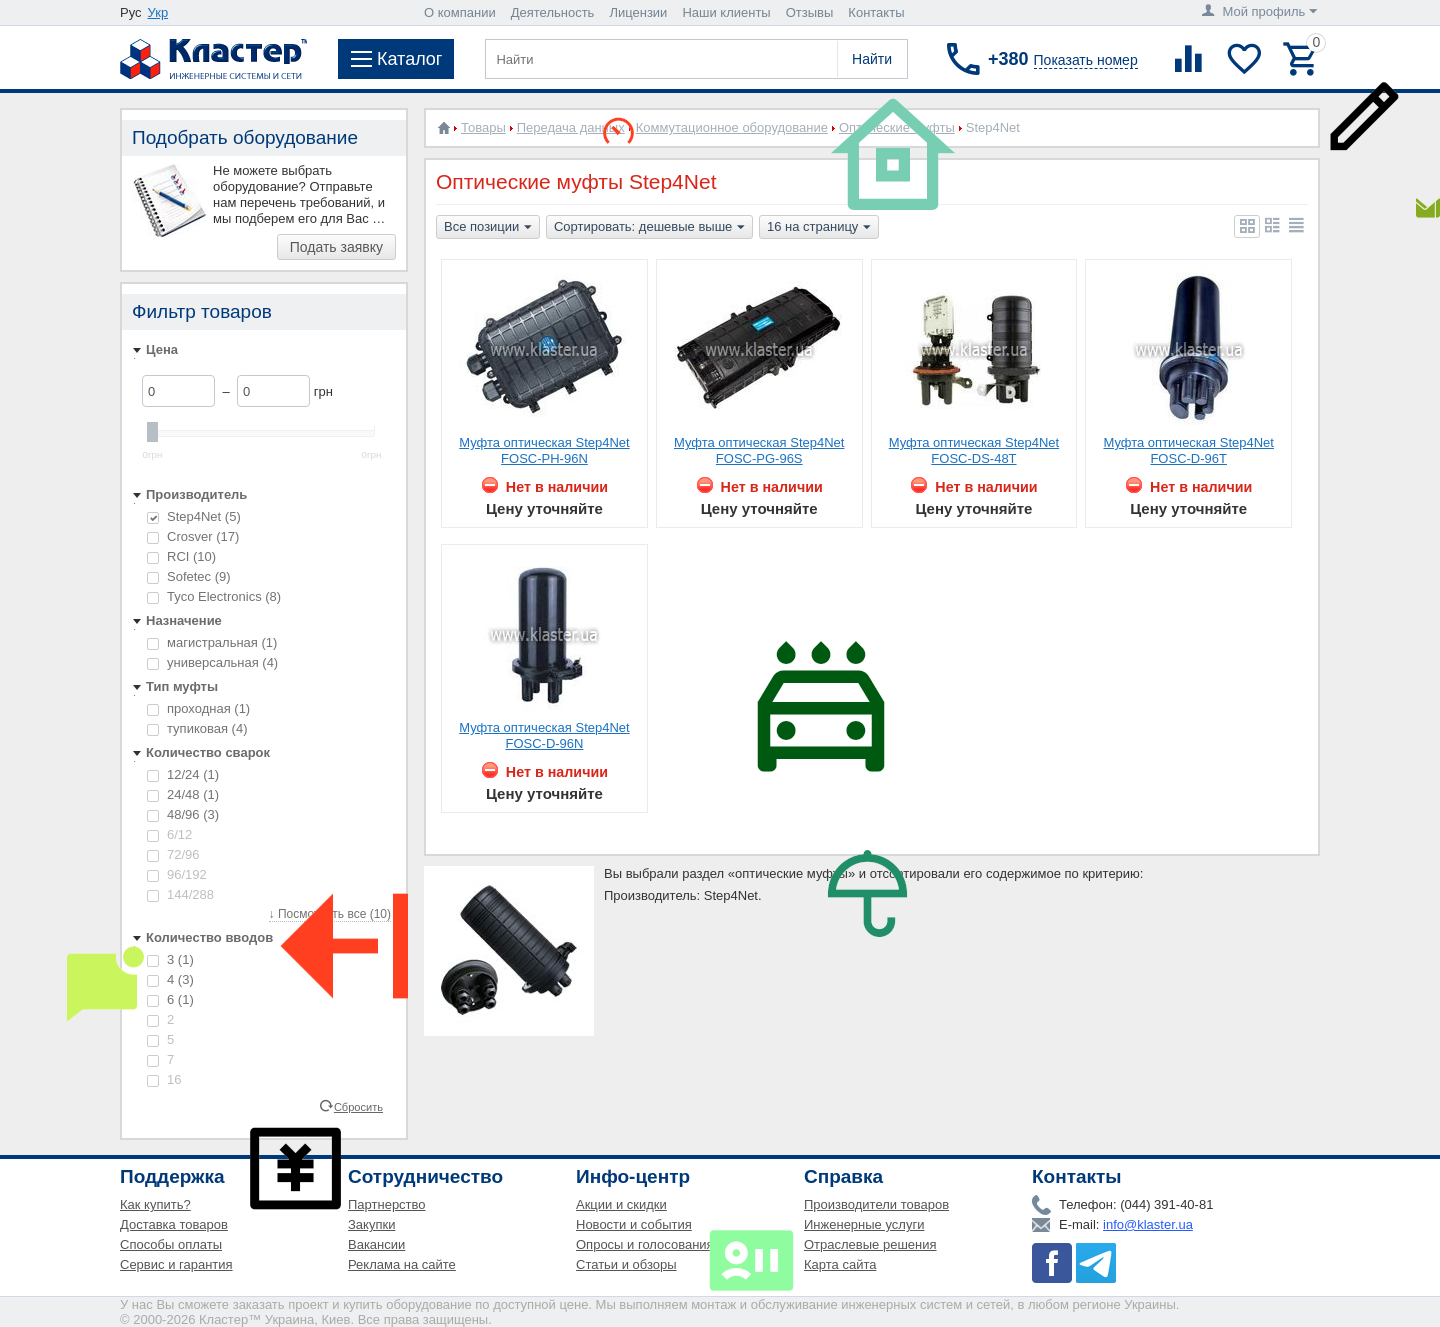  What do you see at coordinates (821, 702) in the screenshot?
I see `find nearby car wash locations` at bounding box center [821, 702].